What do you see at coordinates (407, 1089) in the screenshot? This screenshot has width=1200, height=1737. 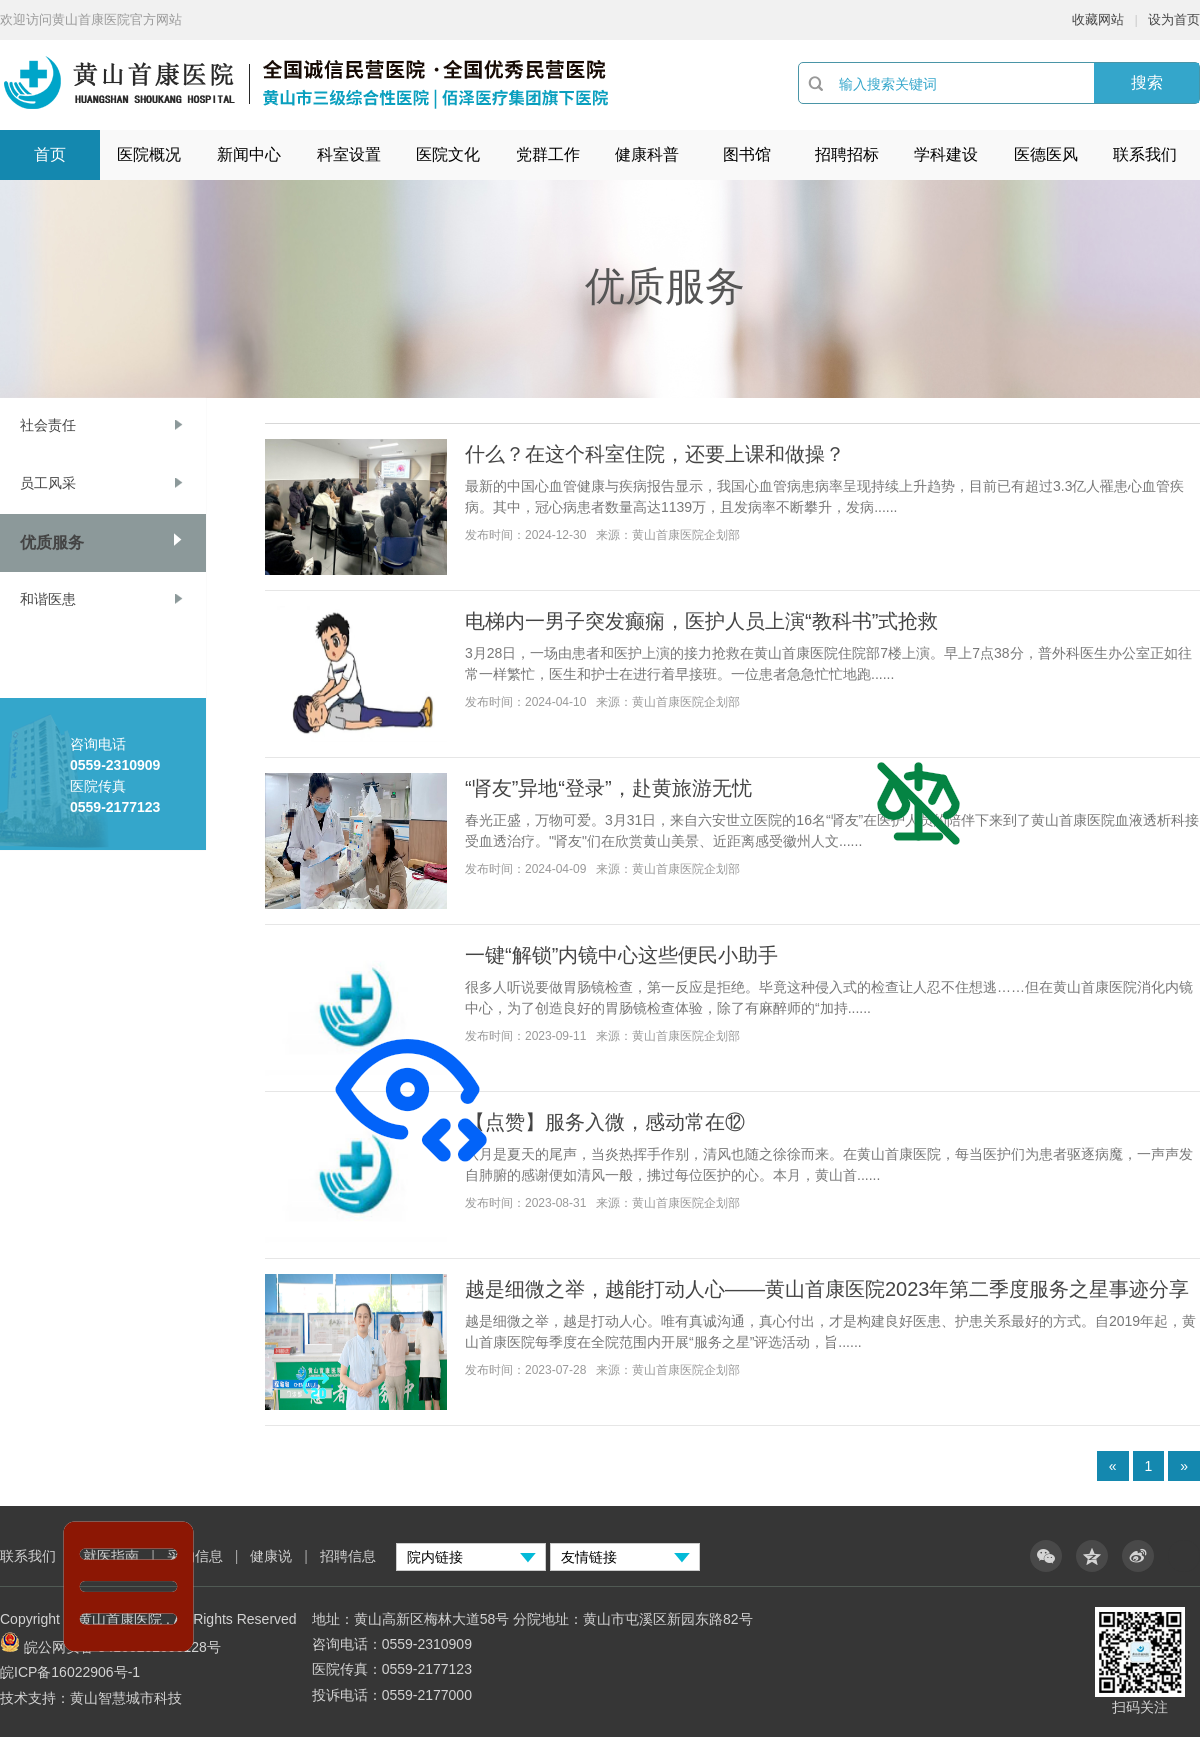 I see `view source code or inspect element` at bounding box center [407, 1089].